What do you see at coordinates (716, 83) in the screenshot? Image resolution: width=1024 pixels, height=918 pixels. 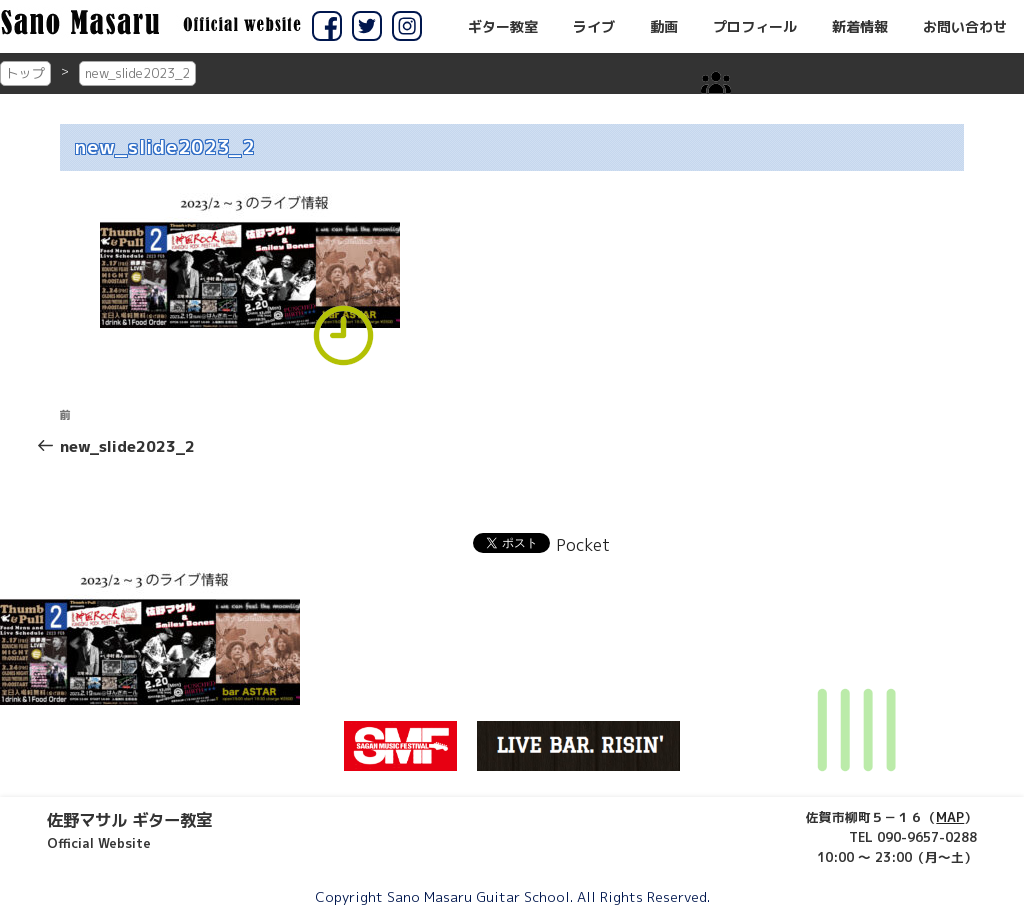 I see `view all users or team members` at bounding box center [716, 83].